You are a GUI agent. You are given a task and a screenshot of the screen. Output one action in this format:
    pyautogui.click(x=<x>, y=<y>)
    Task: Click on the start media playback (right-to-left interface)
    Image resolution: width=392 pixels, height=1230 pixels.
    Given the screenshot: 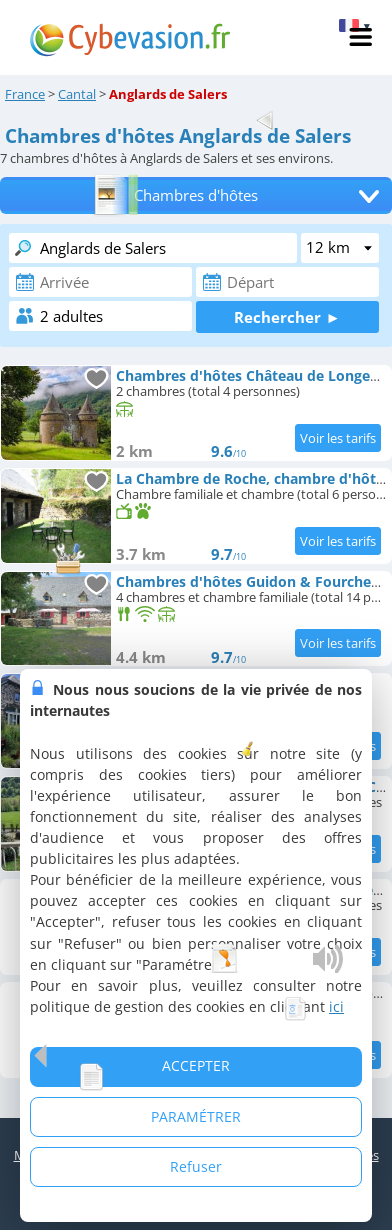 What is the action you would take?
    pyautogui.click(x=264, y=120)
    